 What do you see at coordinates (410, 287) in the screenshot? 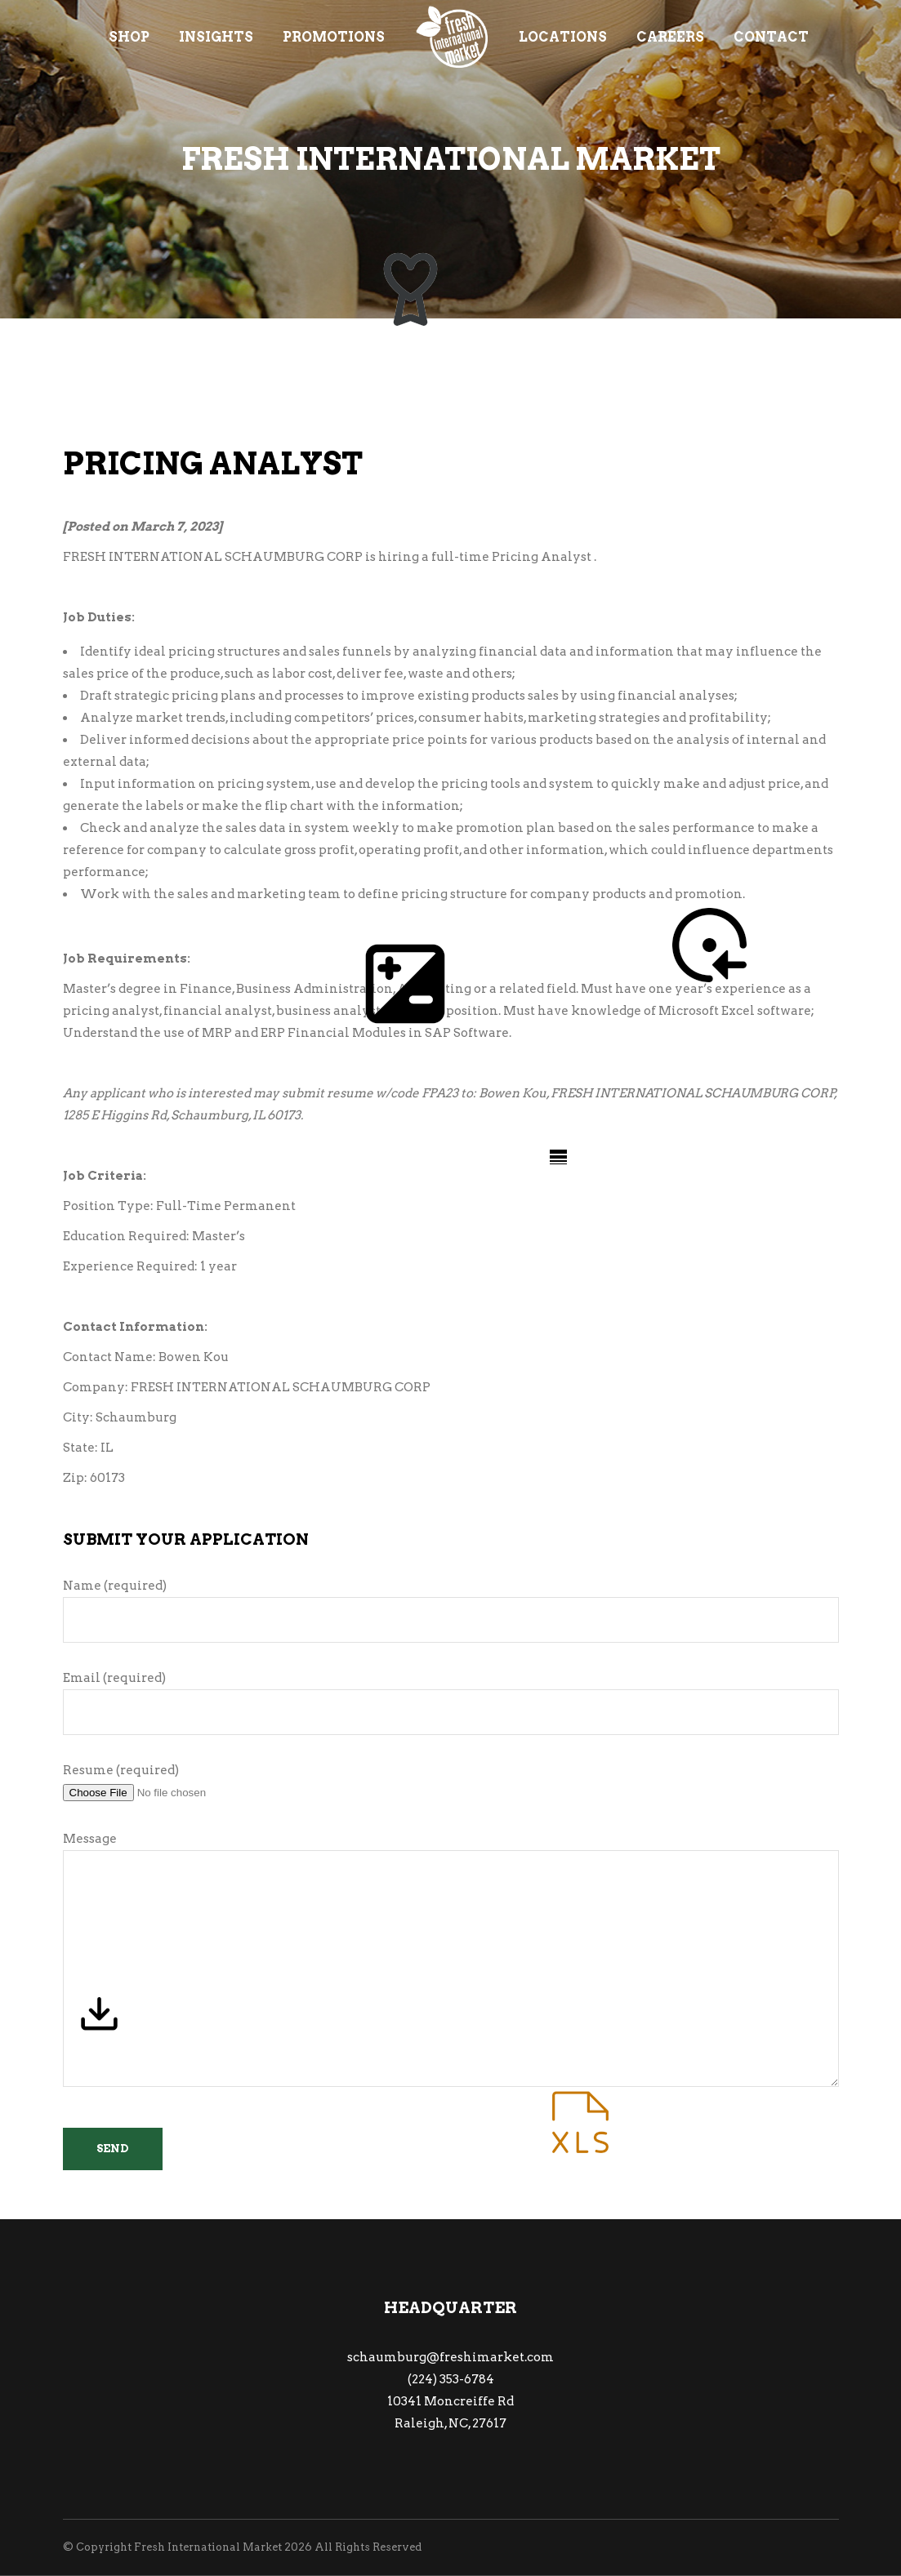
I see `view sponsor tiers and levels` at bounding box center [410, 287].